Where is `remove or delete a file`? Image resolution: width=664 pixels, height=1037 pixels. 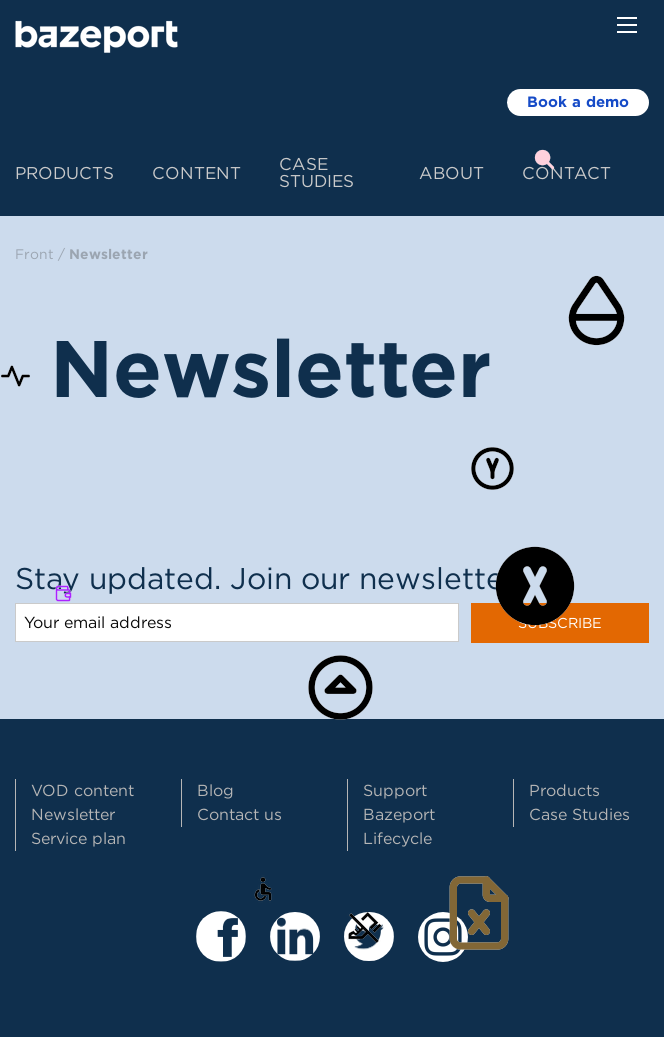
remove or delete a file is located at coordinates (479, 913).